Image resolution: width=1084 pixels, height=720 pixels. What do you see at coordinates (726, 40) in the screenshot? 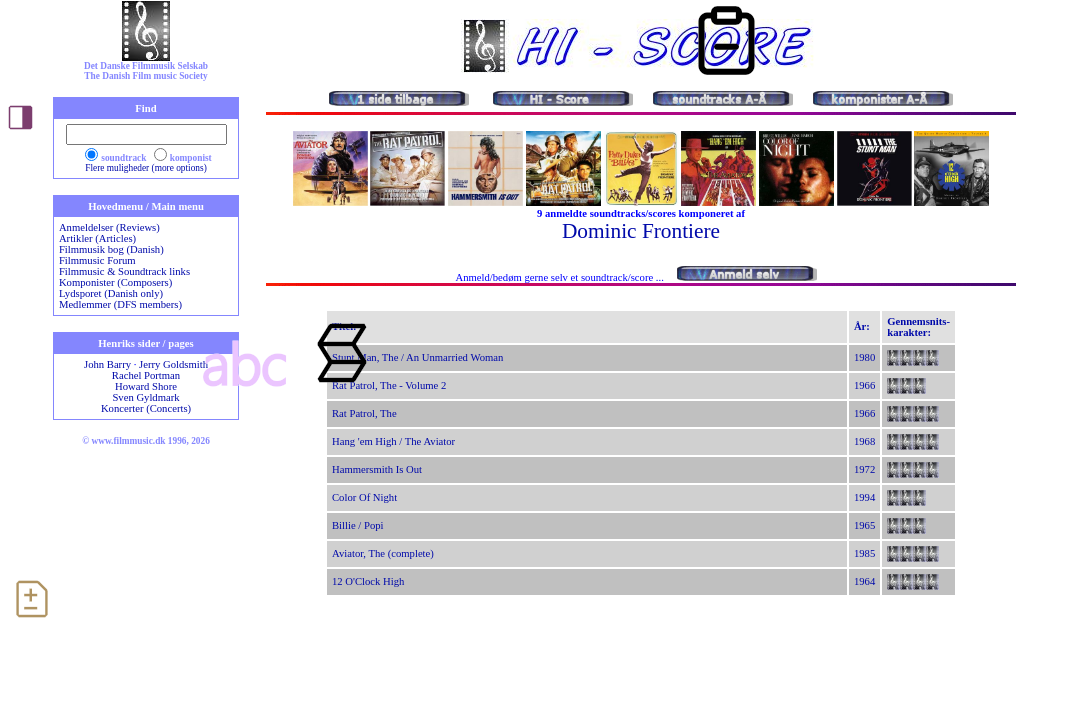
I see `remove an item from the clipboard` at bounding box center [726, 40].